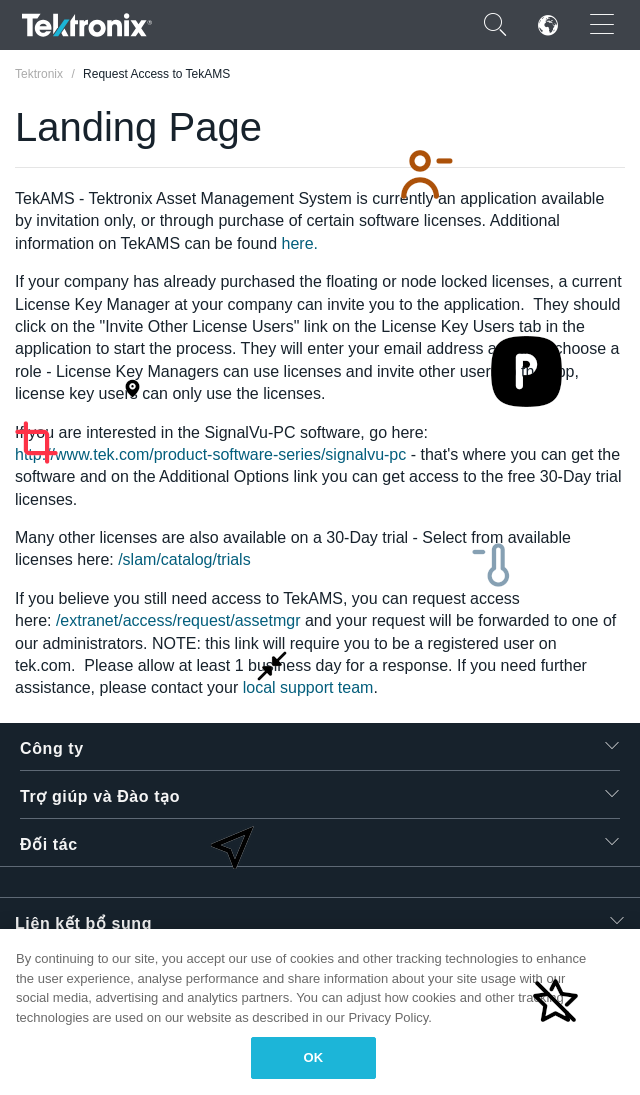  What do you see at coordinates (425, 174) in the screenshot?
I see `remove a contact or friend` at bounding box center [425, 174].